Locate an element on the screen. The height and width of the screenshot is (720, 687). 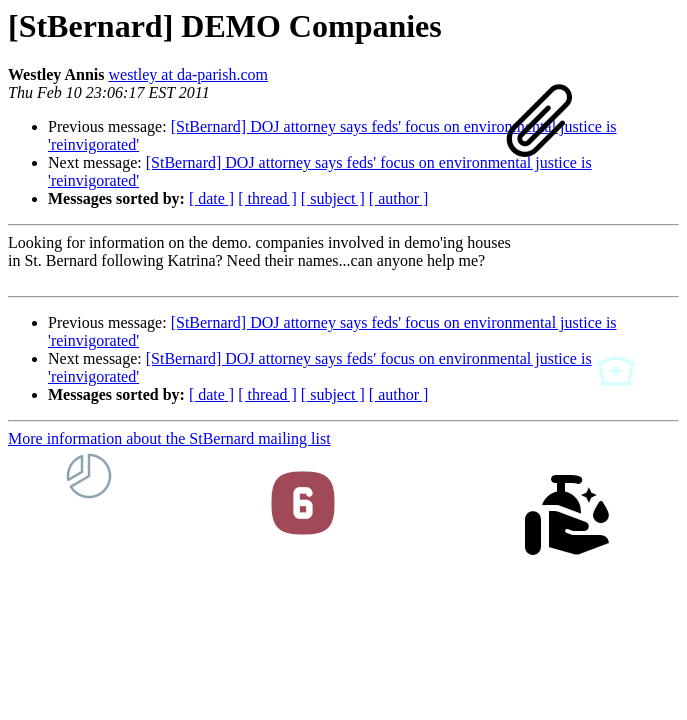
access nursing or healthcare services is located at coordinates (616, 371).